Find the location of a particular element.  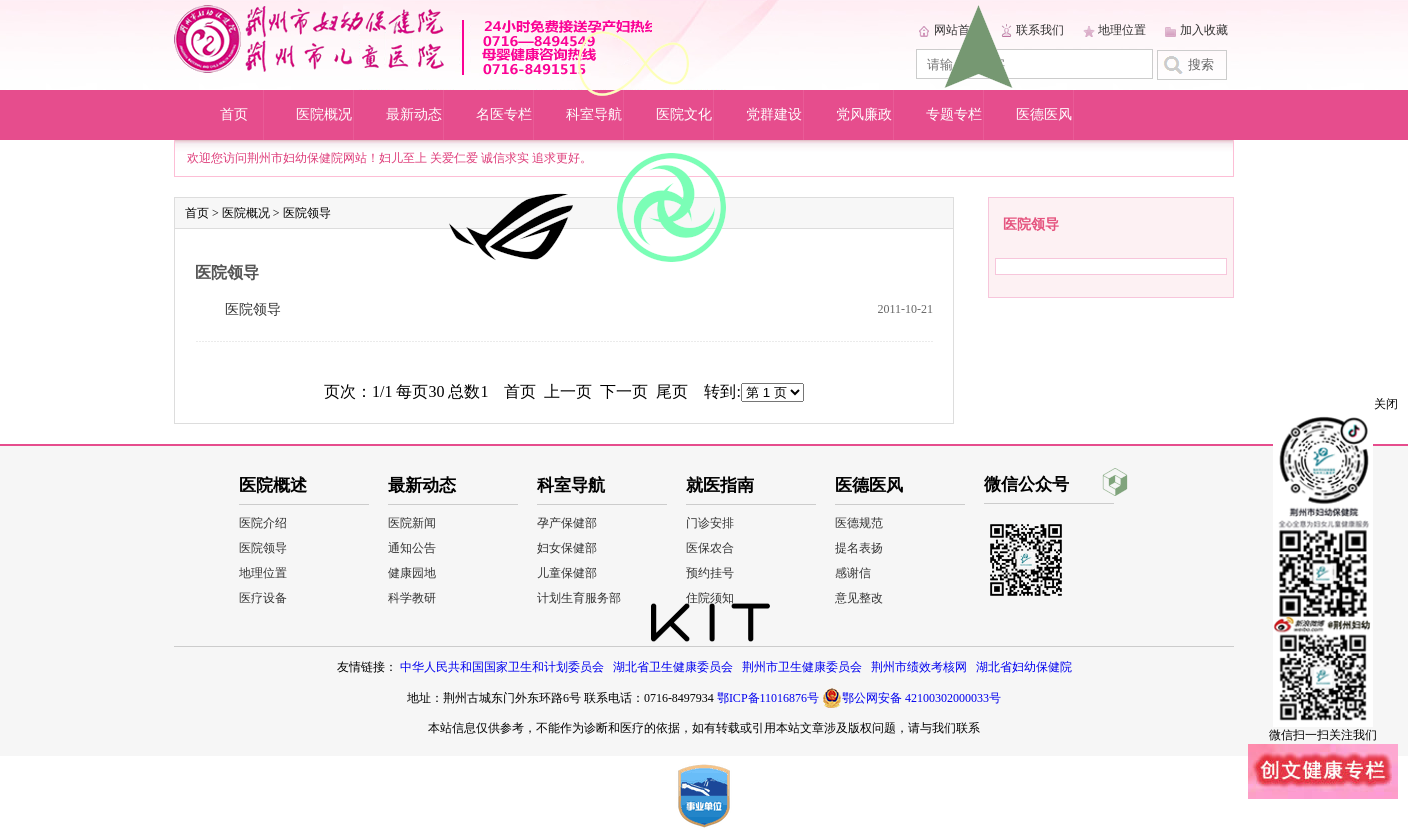

blueprint app logo is located at coordinates (1115, 482).